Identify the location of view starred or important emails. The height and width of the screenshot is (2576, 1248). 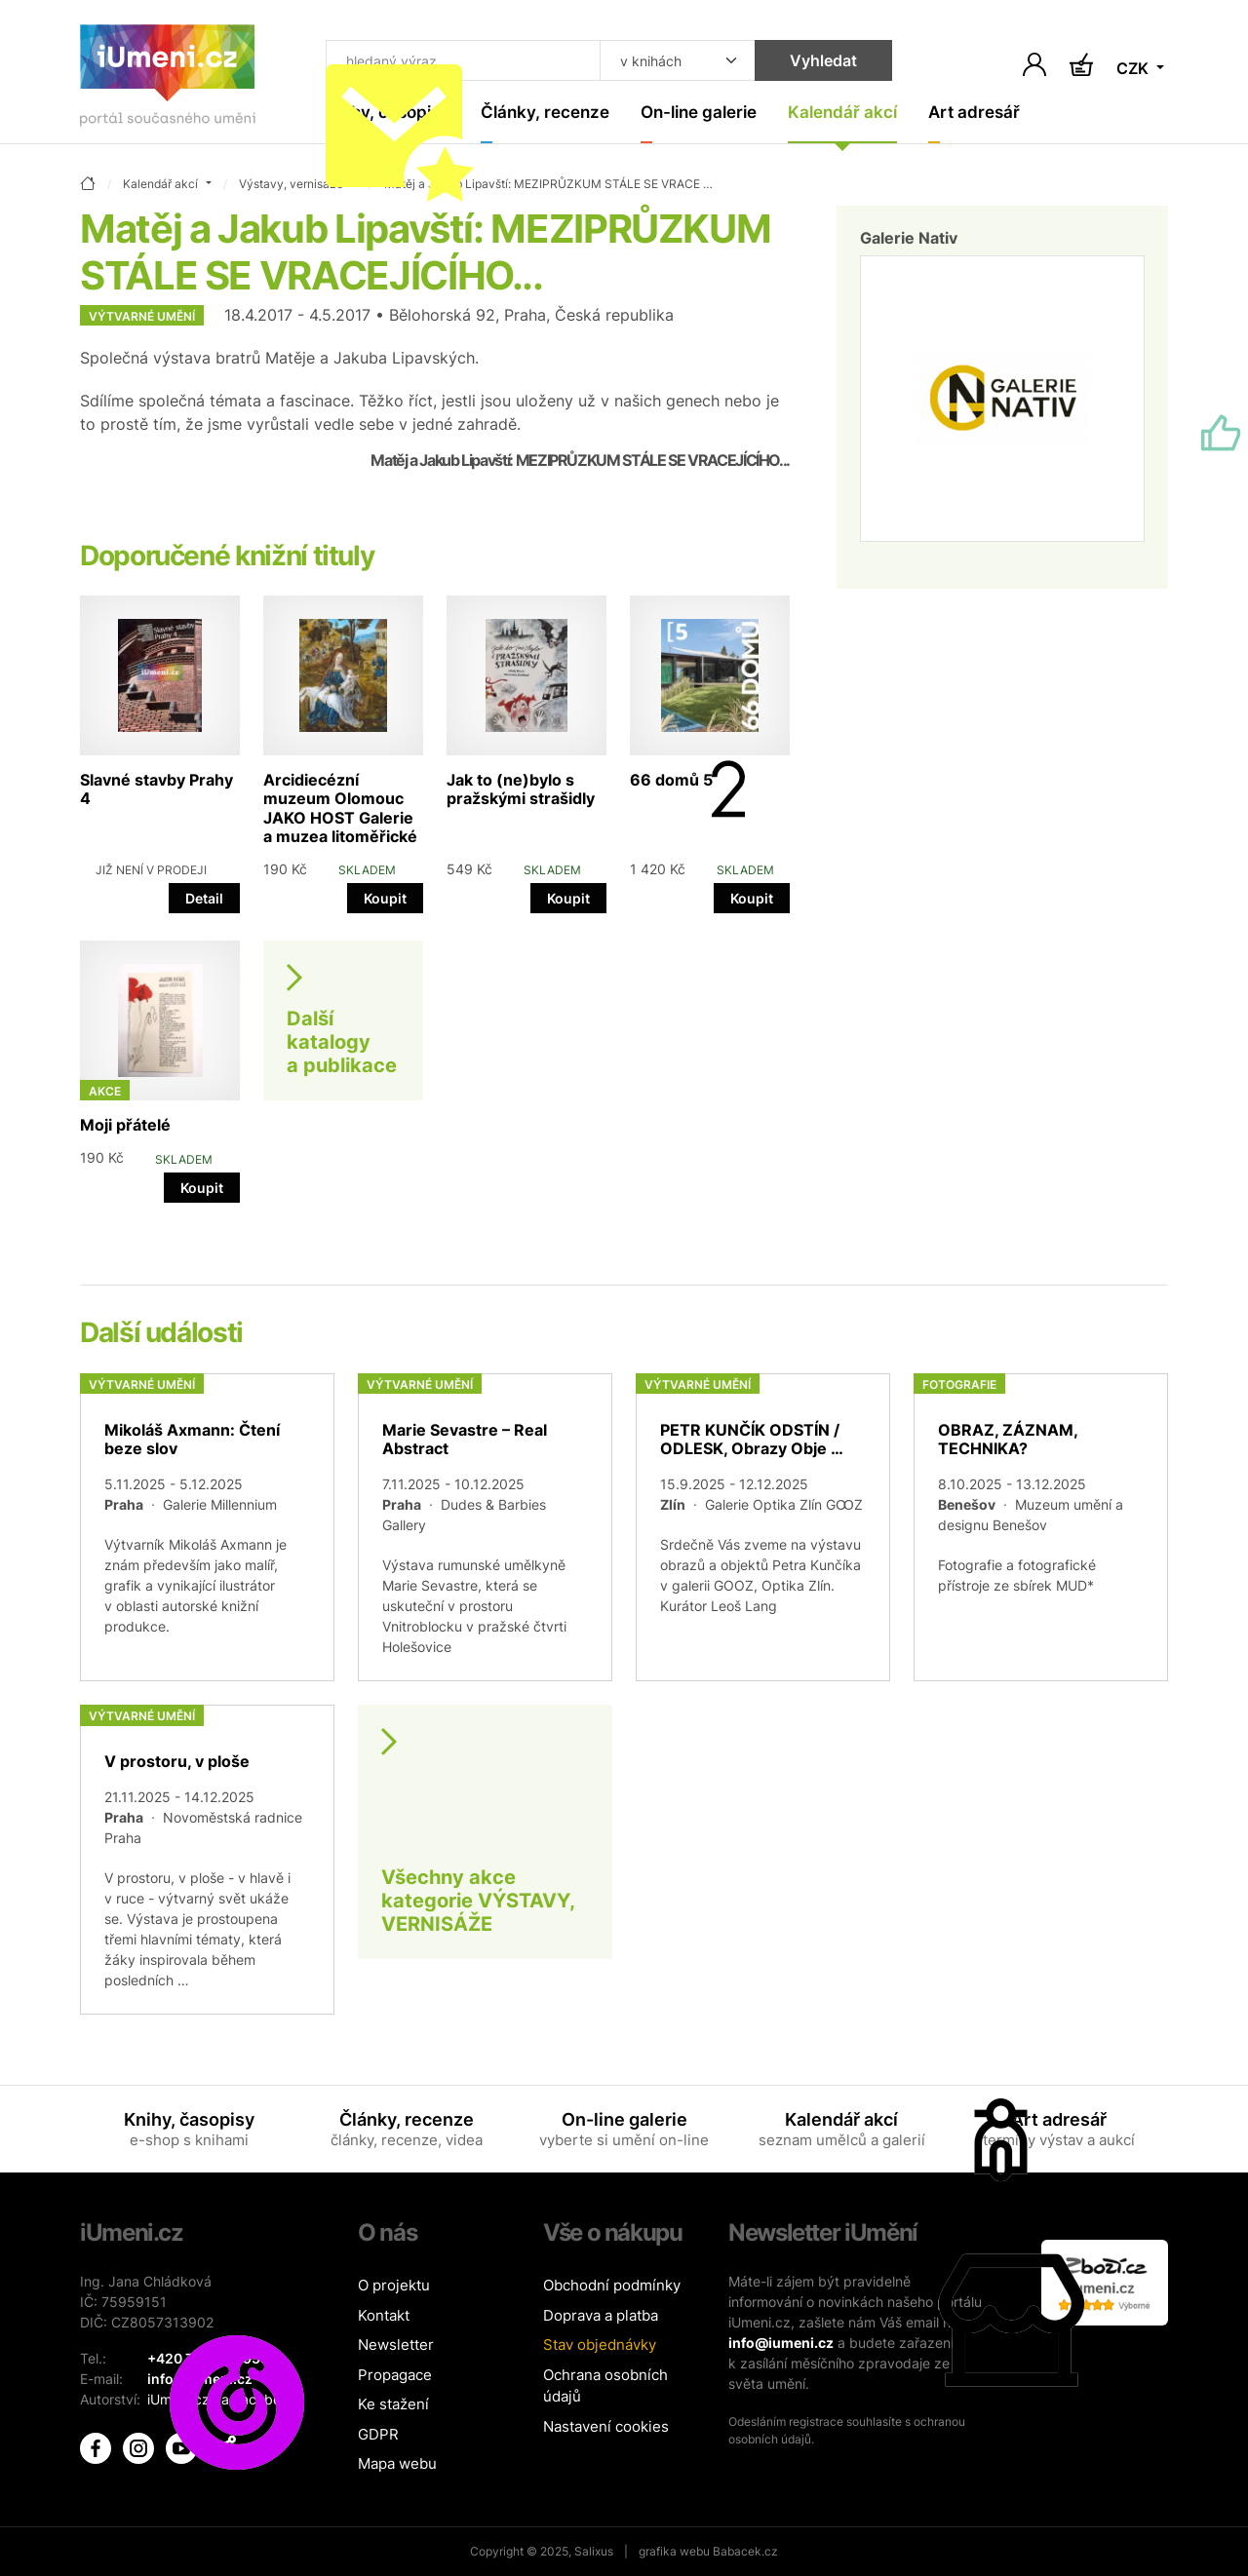
(394, 126).